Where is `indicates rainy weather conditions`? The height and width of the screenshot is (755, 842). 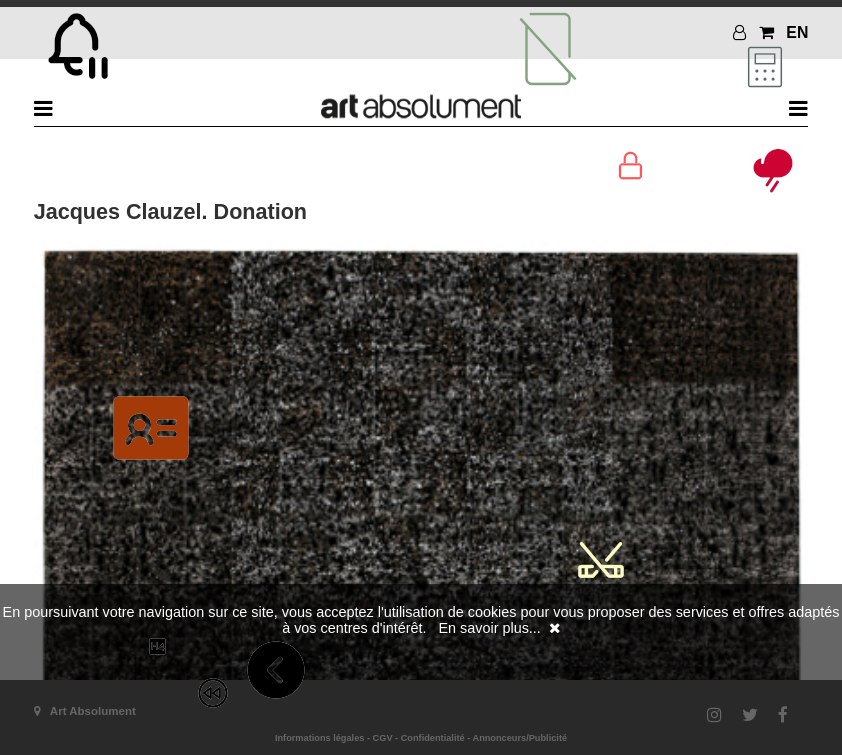
indicates rainy weather conditions is located at coordinates (773, 170).